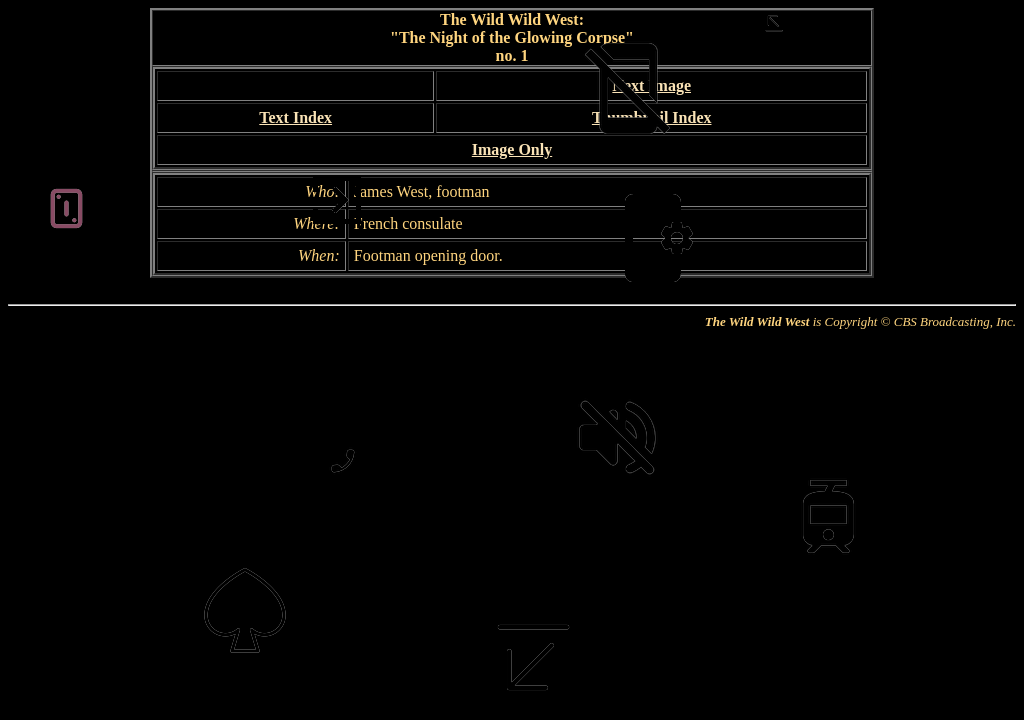 Image resolution: width=1024 pixels, height=720 pixels. I want to click on playing cards or card game category, so click(245, 612).